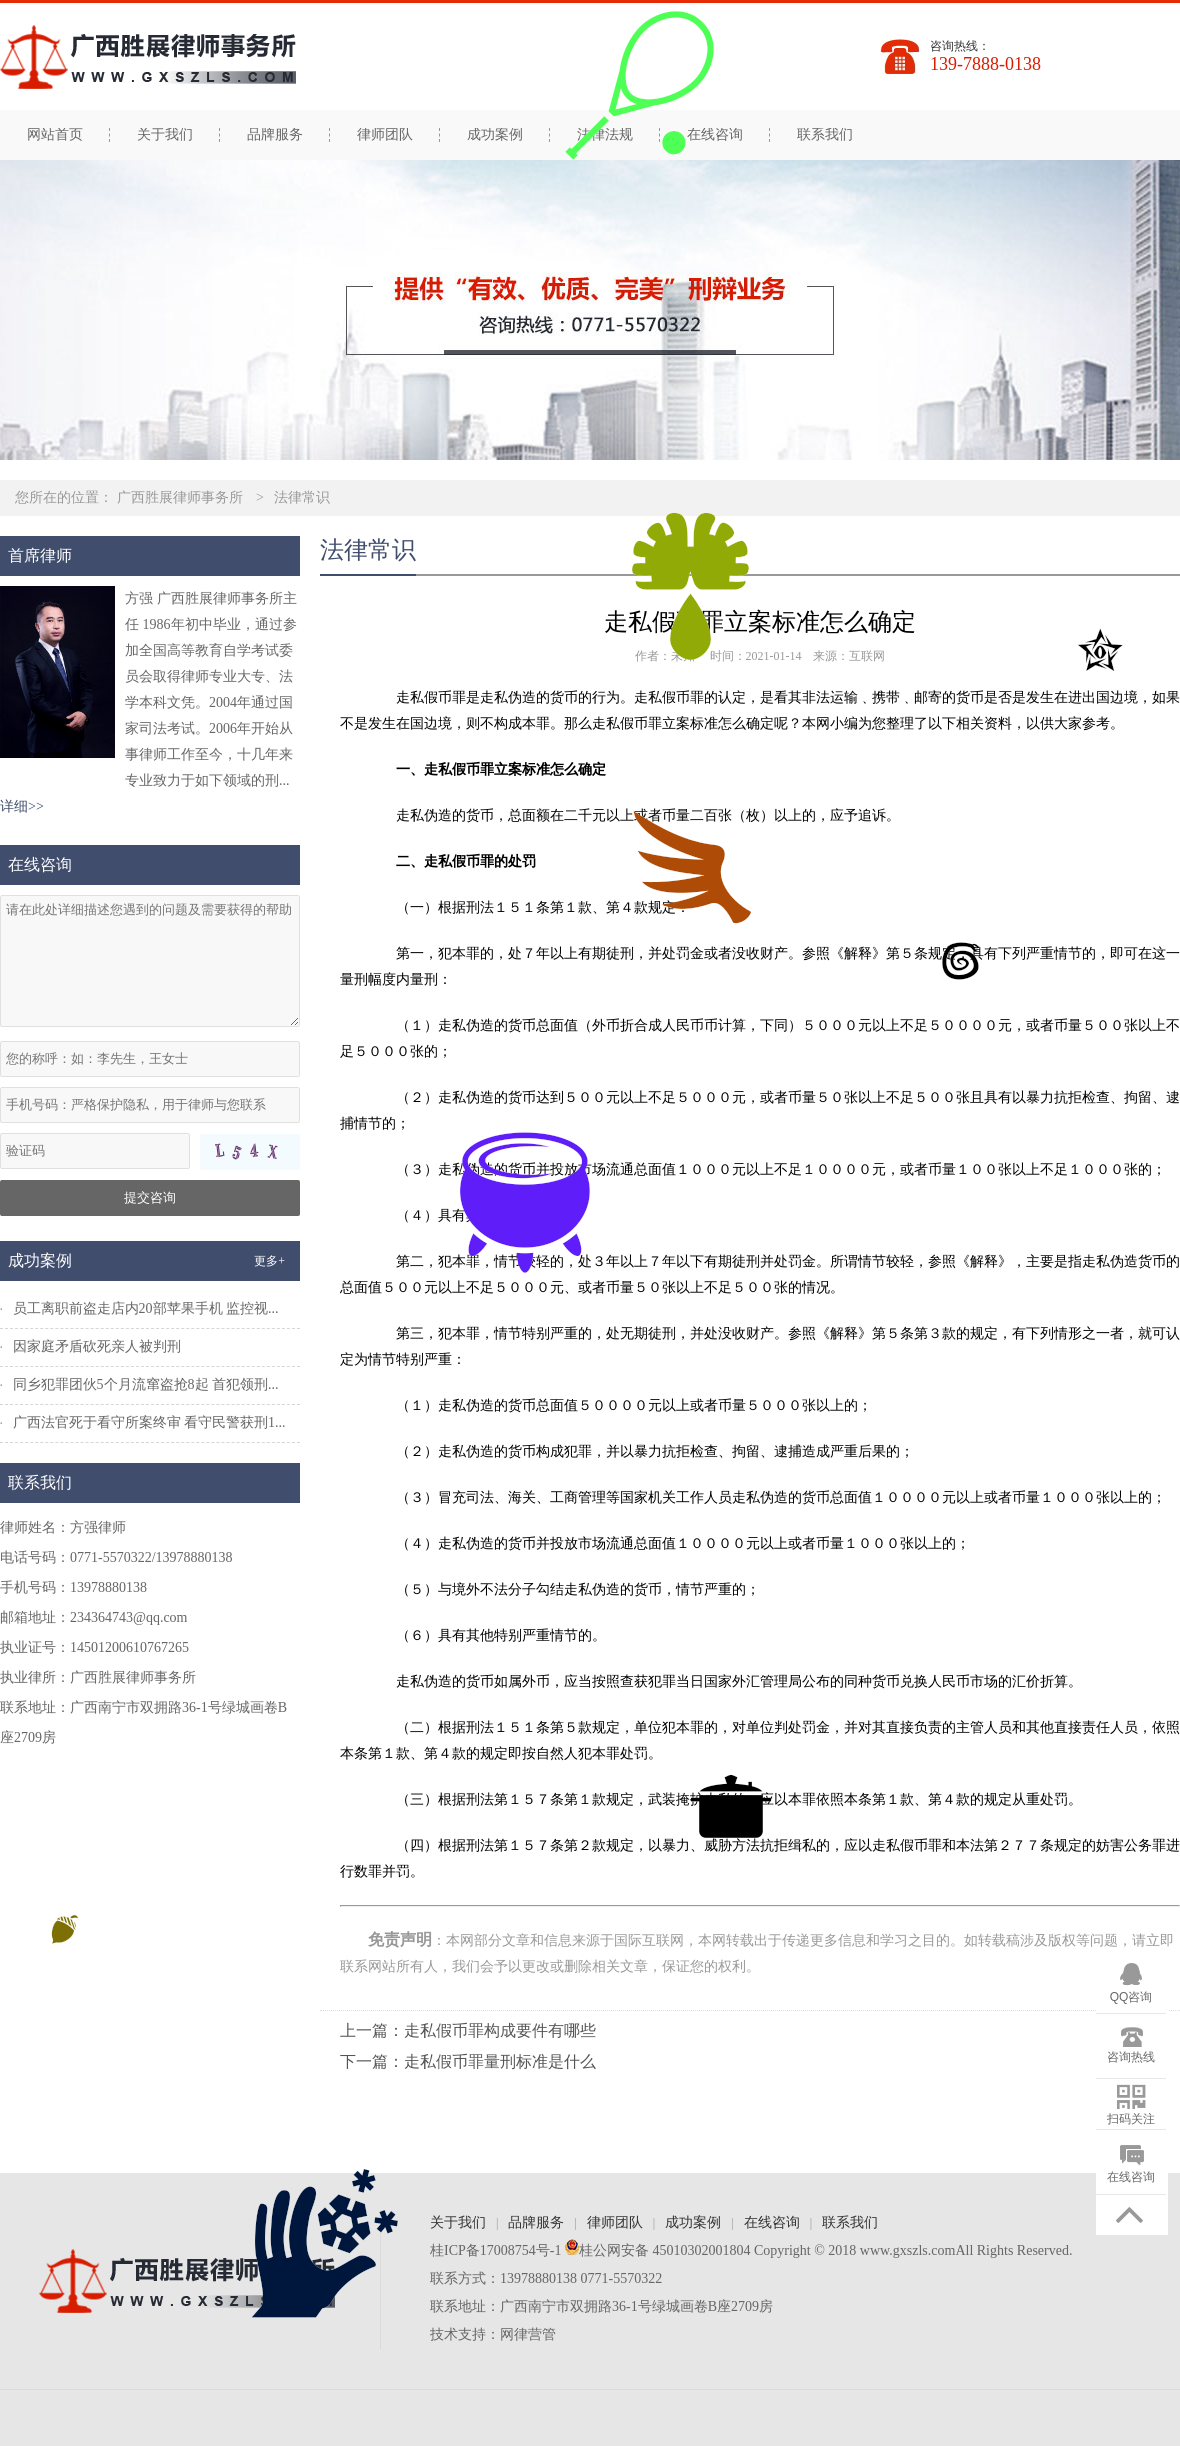 The width and height of the screenshot is (1180, 2446). Describe the element at coordinates (690, 588) in the screenshot. I see `indicates mental fatigue or cognitive overload` at that location.